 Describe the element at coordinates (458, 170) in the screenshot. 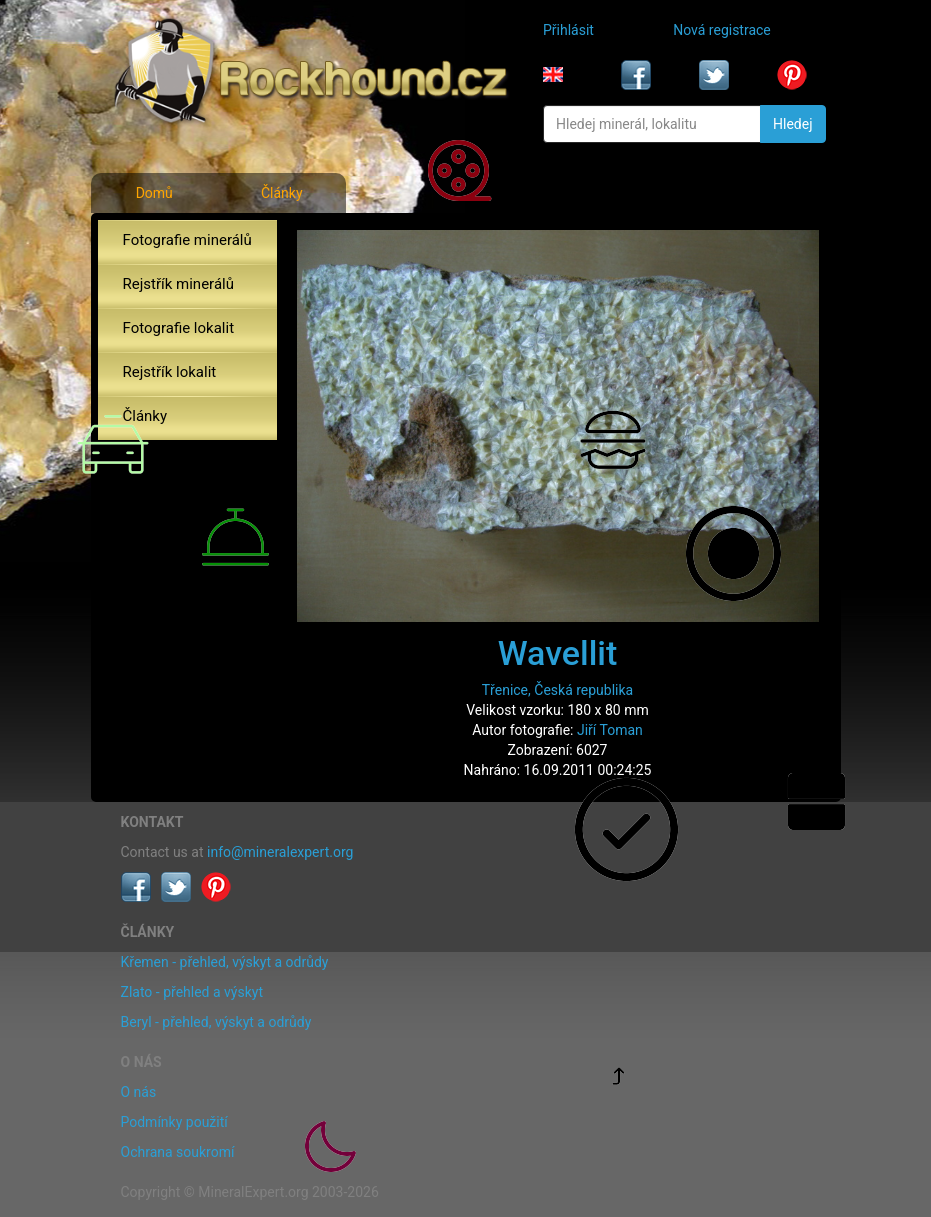

I see `access video or film library` at that location.